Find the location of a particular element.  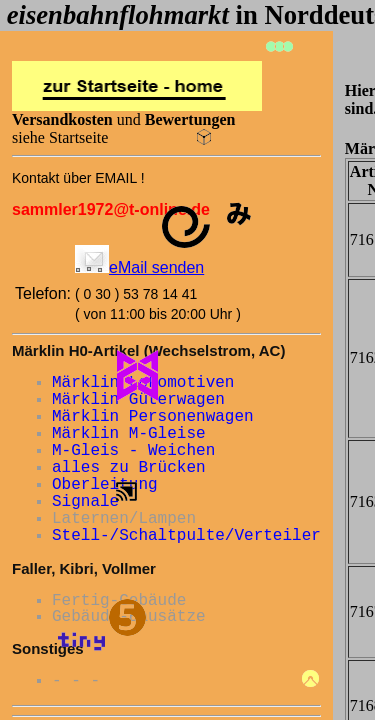

tinygrad logo is located at coordinates (81, 641).